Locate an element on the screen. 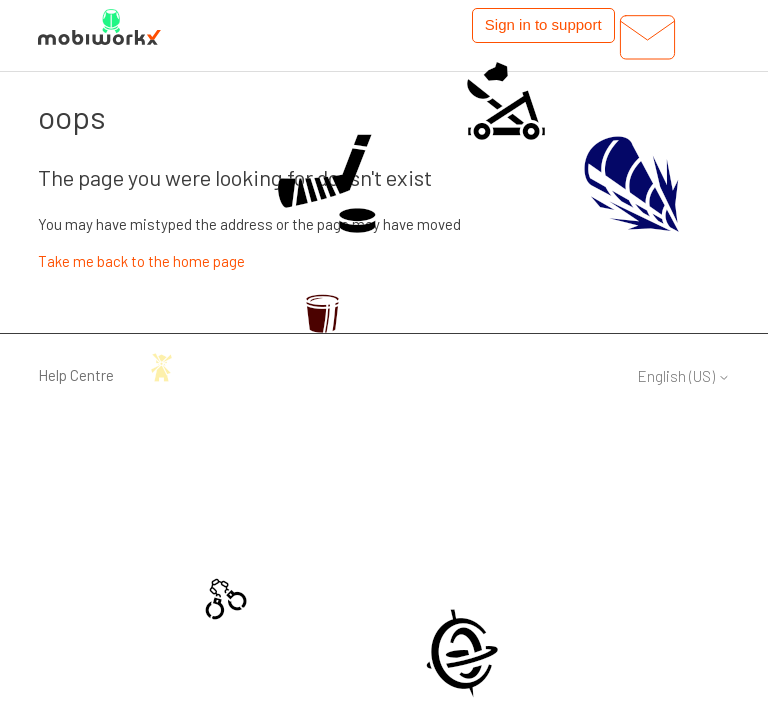  access gyroscope or motion sensor settings is located at coordinates (462, 653).